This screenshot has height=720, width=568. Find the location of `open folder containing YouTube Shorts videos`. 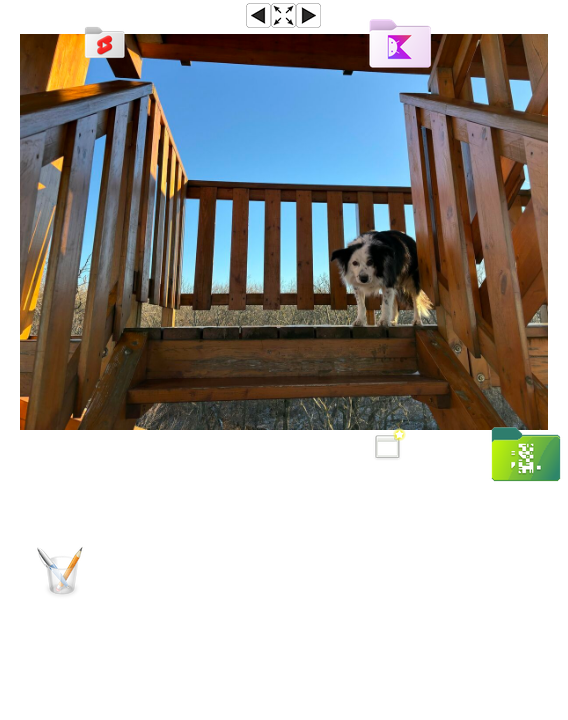

open folder containing YouTube Shorts videos is located at coordinates (104, 43).